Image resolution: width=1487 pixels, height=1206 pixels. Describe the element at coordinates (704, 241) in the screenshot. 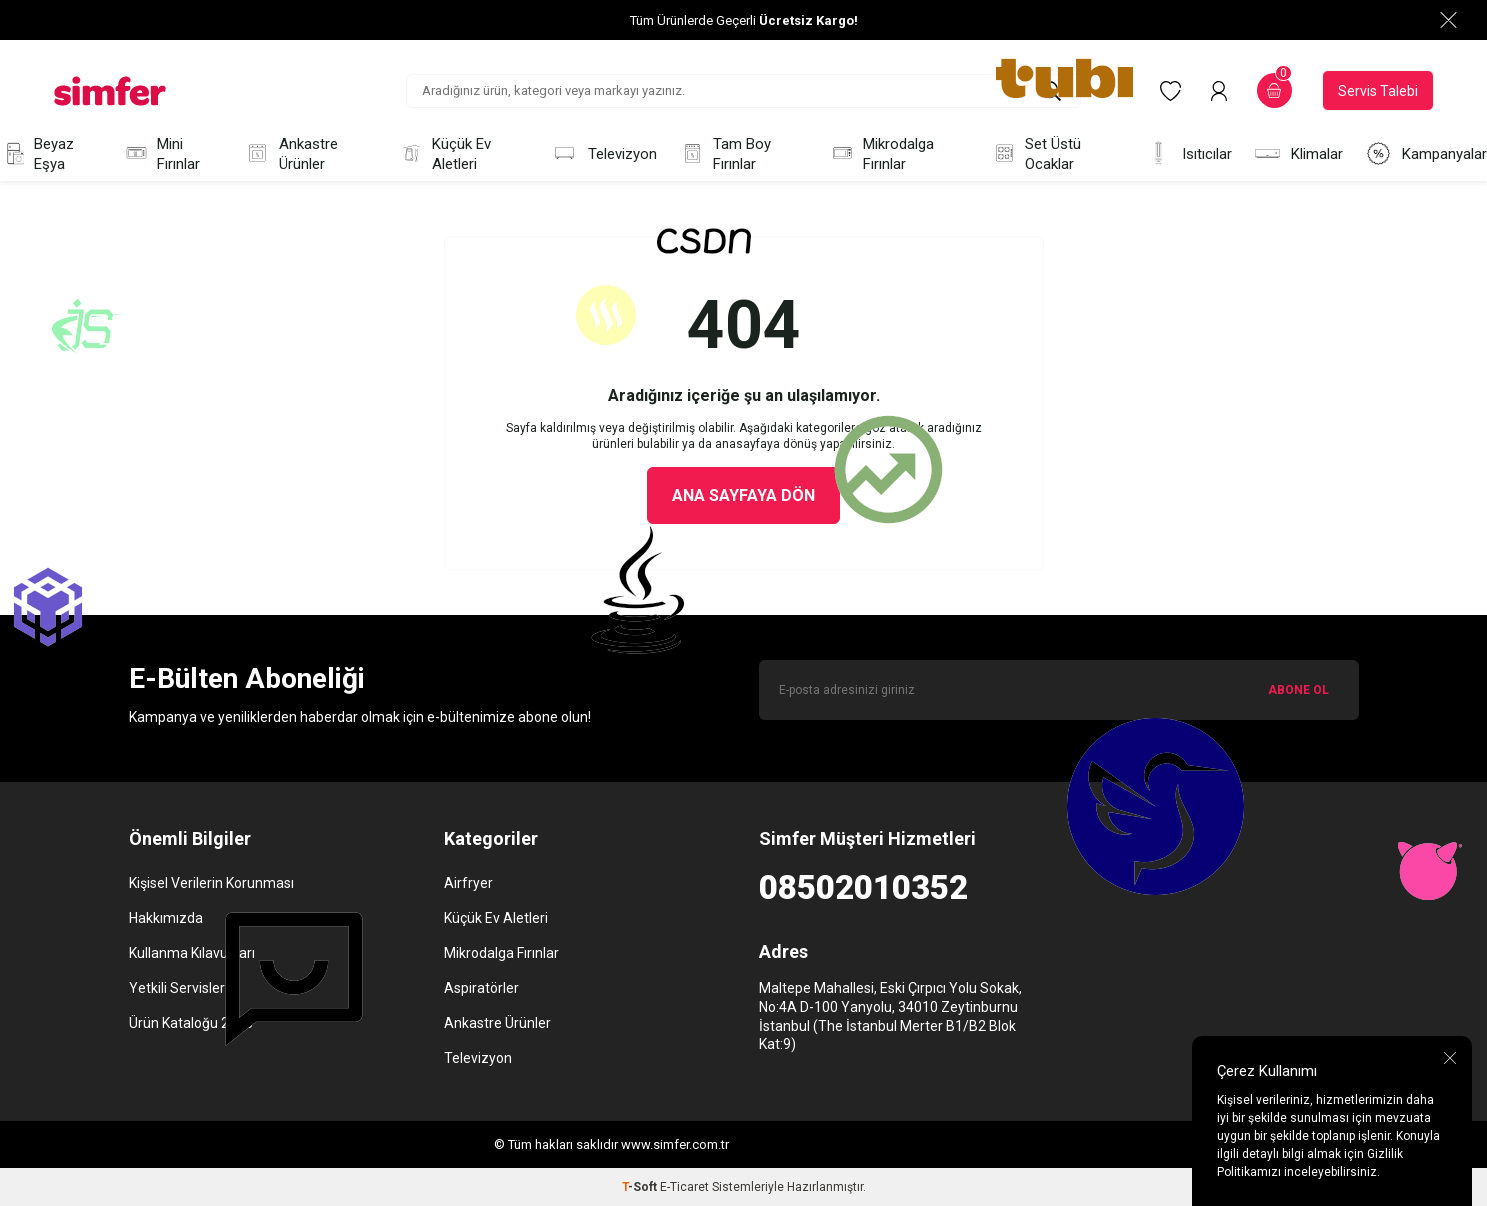

I see `visit CSDN developer community` at that location.